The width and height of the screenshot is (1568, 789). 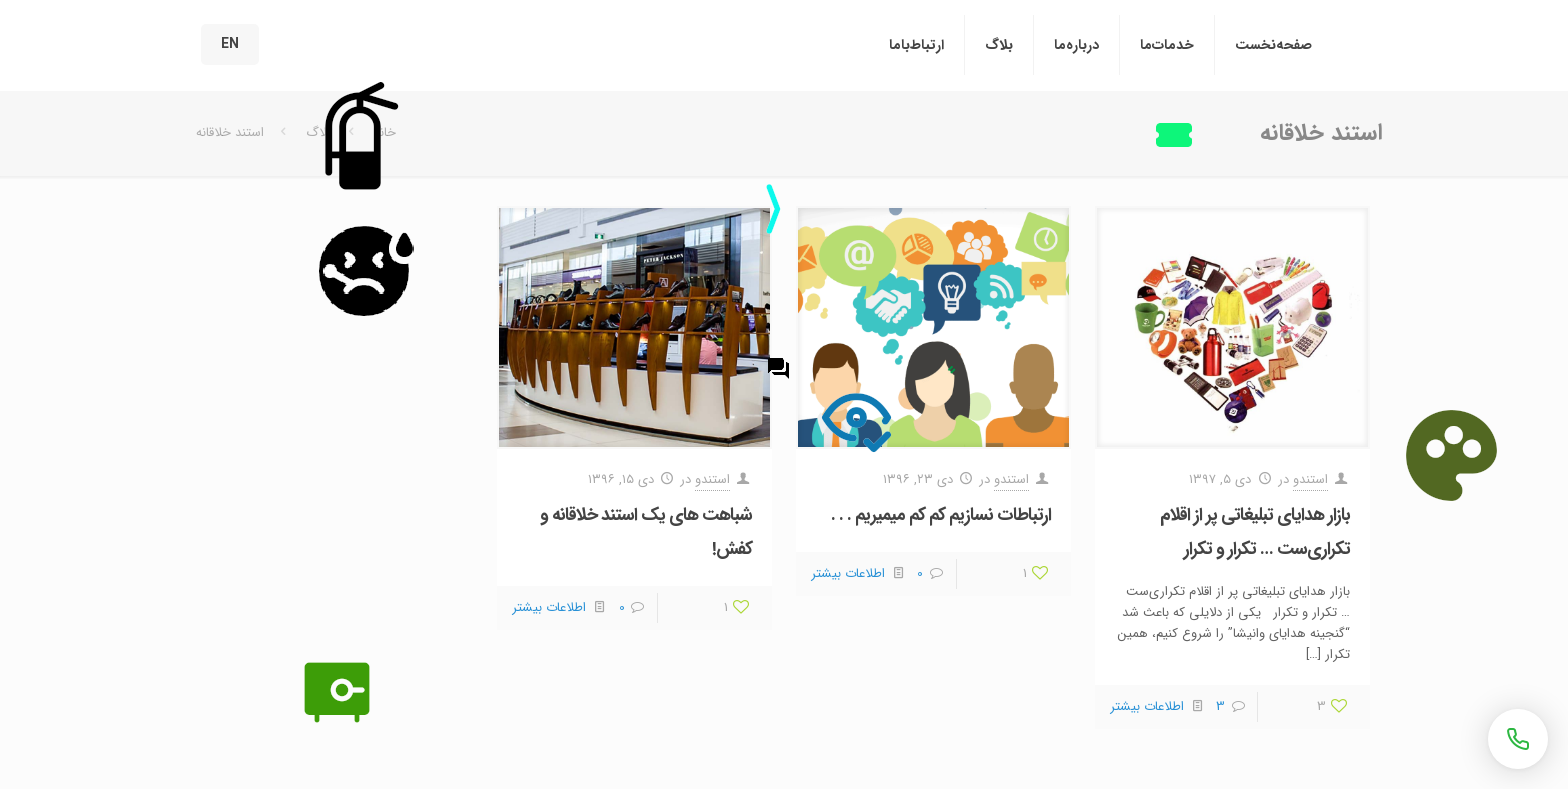 I want to click on view your tickets or passes, so click(x=1174, y=135).